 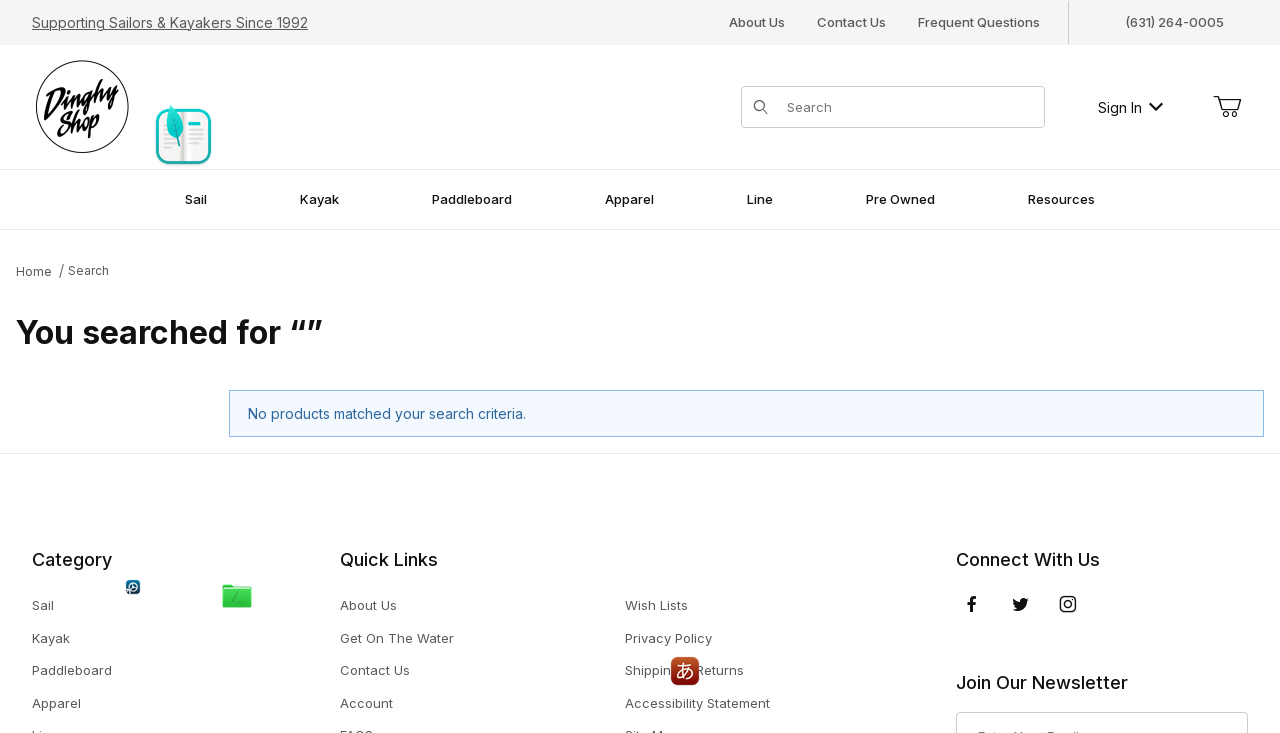 I want to click on open foliate e-book reader app, so click(x=183, y=136).